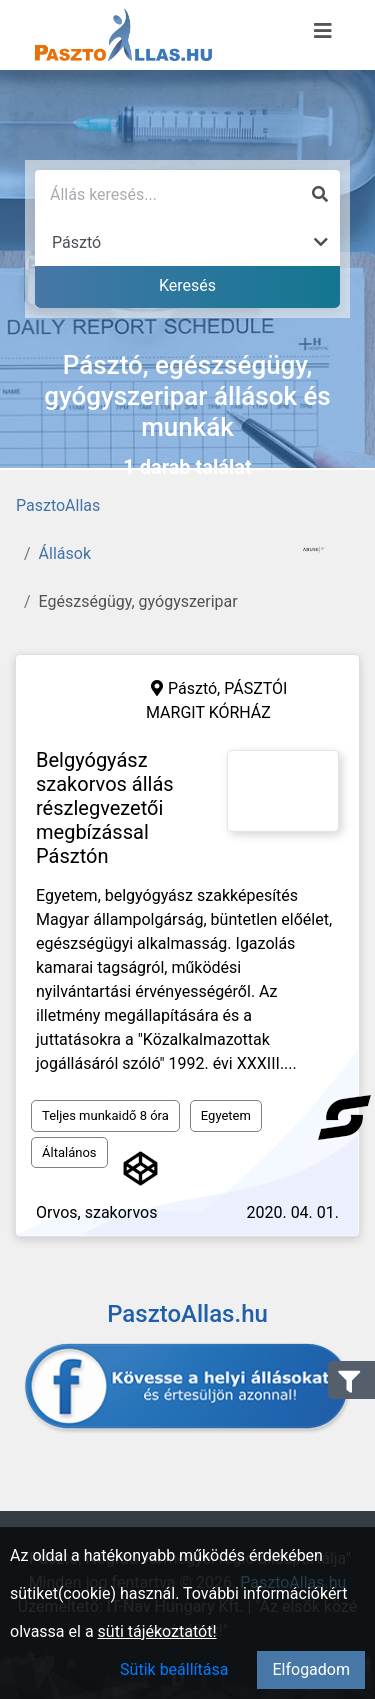 The width and height of the screenshot is (375, 1699). What do you see at coordinates (313, 549) in the screenshot?
I see `visit abuse.ch website` at bounding box center [313, 549].